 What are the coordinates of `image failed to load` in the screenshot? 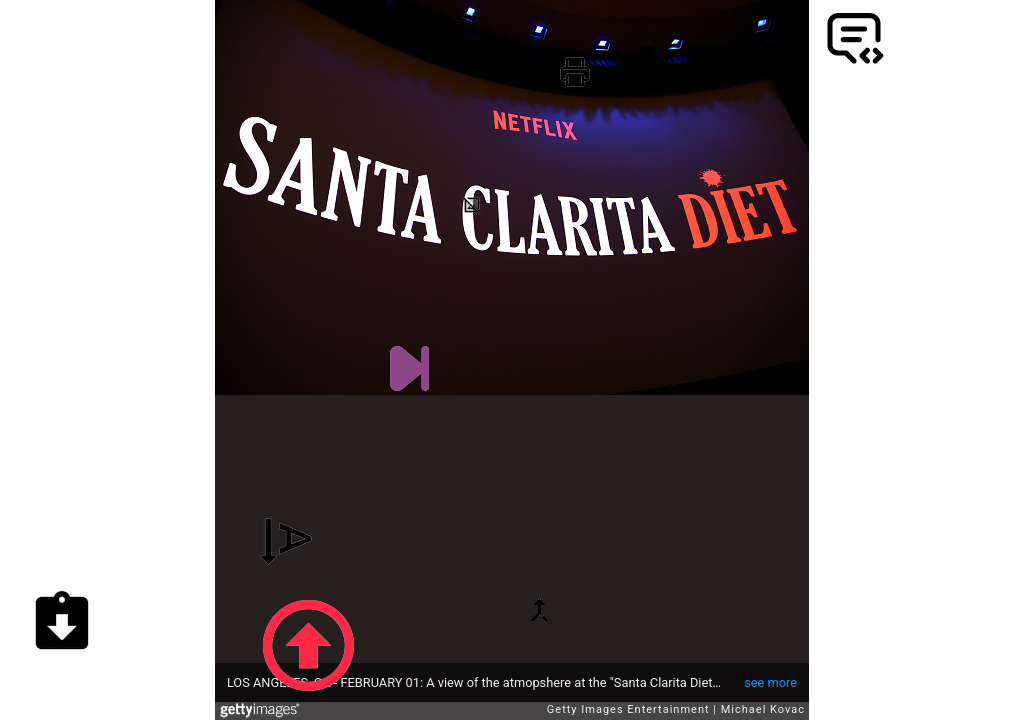 It's located at (472, 205).